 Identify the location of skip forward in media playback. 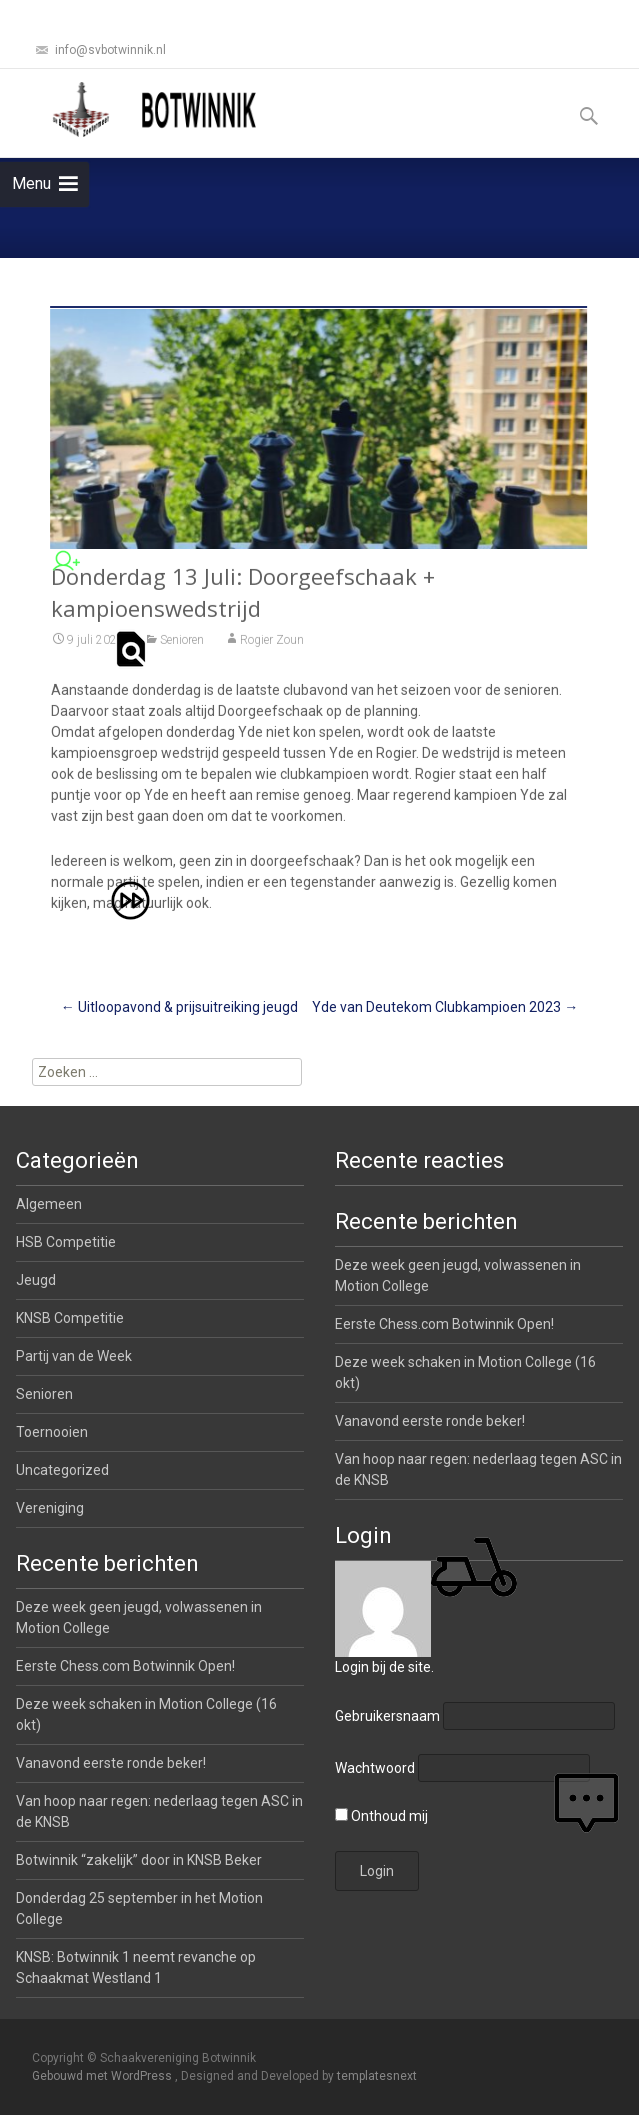
(130, 900).